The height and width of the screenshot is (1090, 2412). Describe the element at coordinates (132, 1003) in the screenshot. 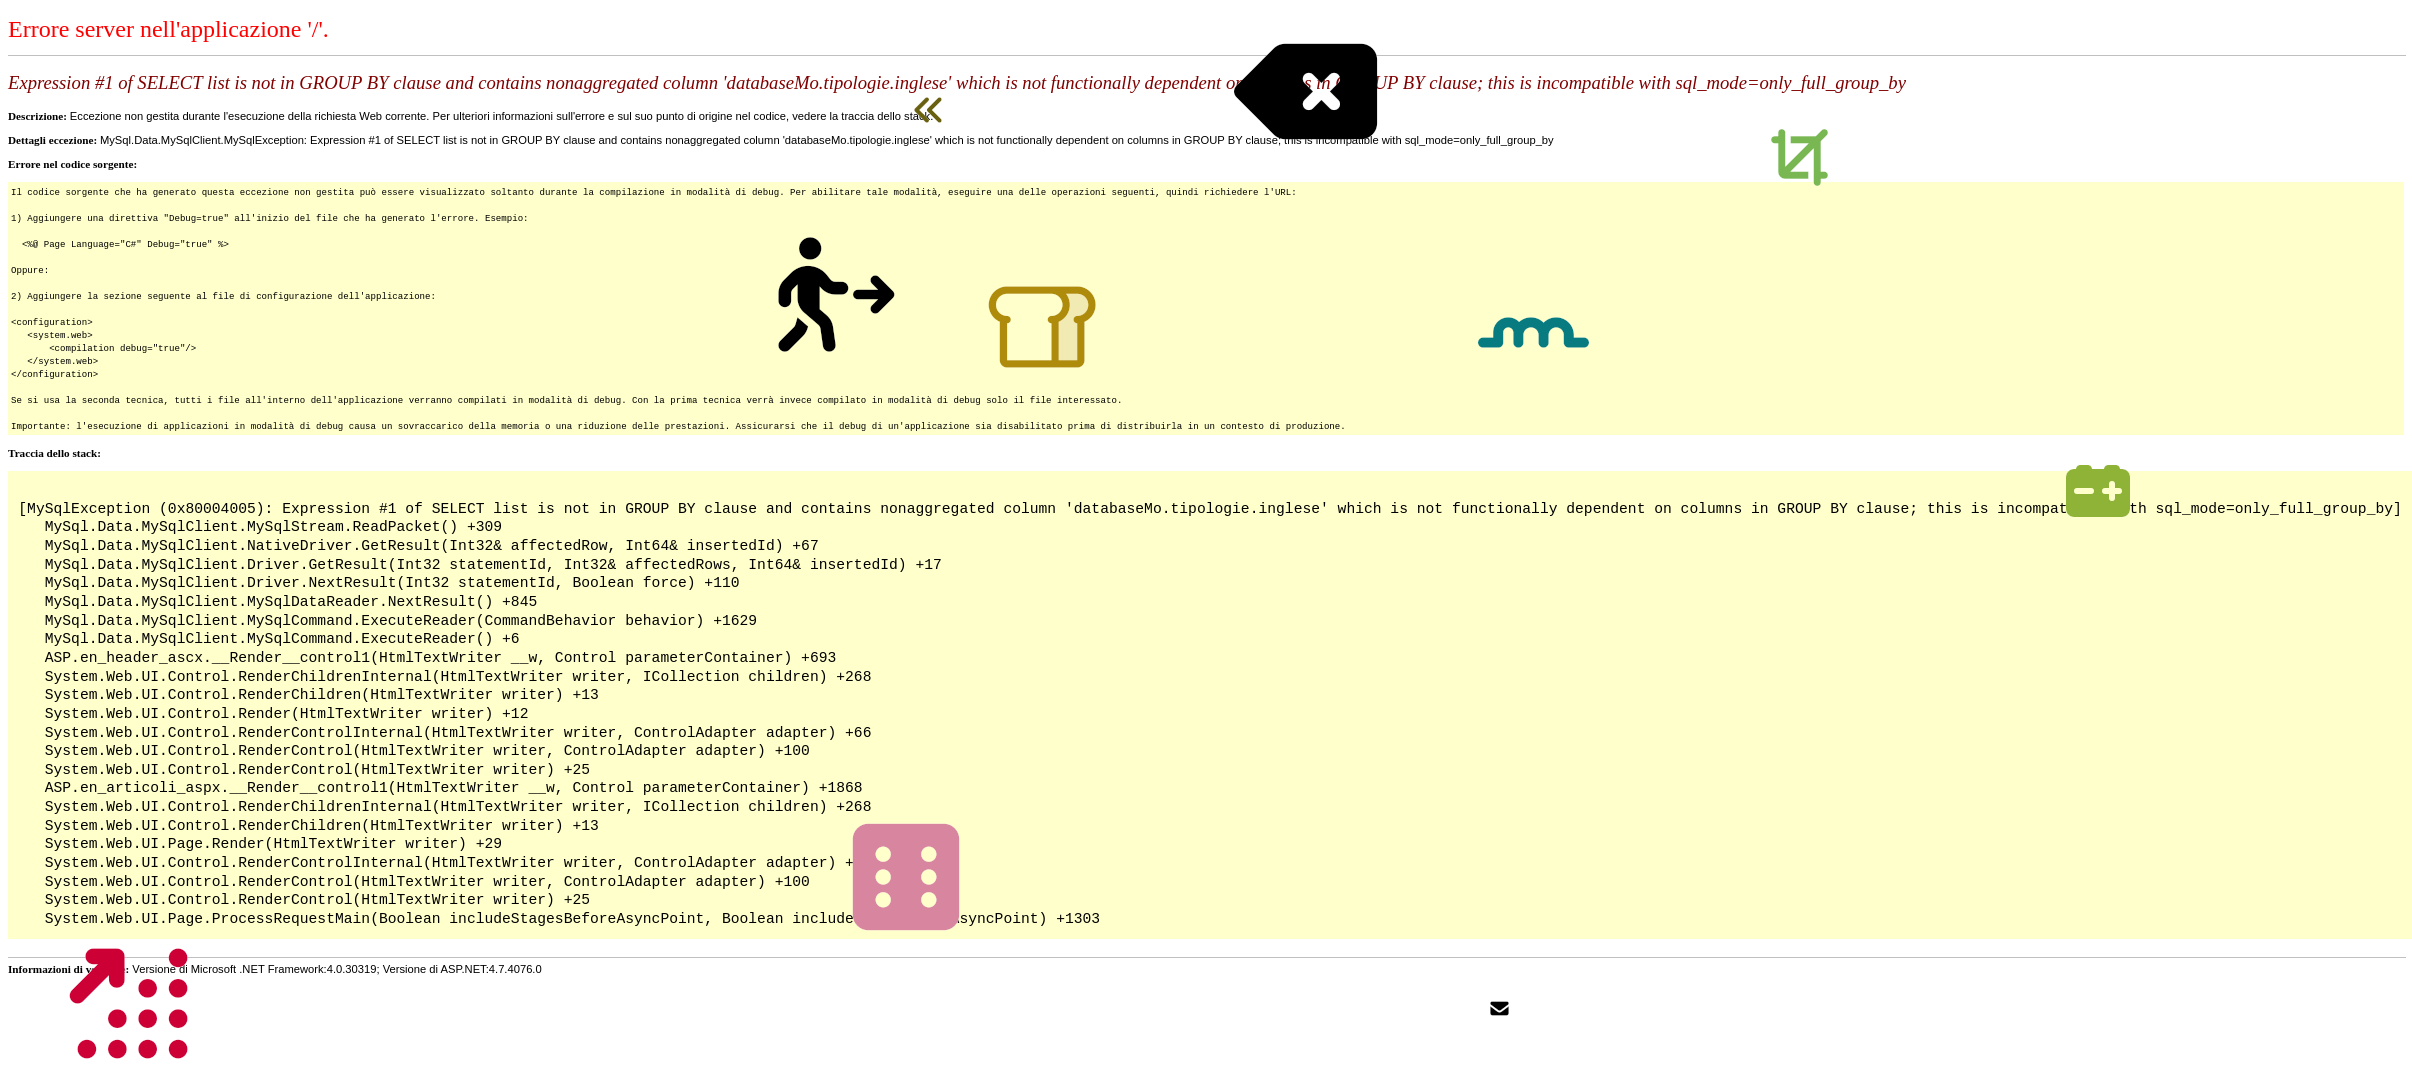

I see `export or share data` at that location.